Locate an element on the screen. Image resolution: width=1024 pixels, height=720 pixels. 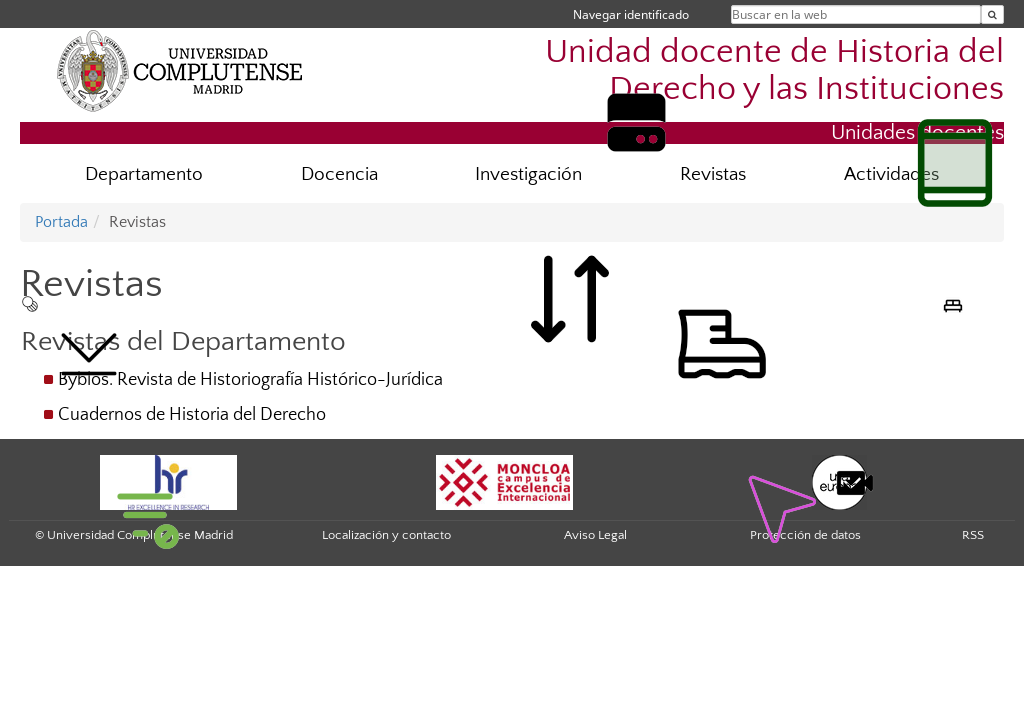
tap to get directions to a destination is located at coordinates (777, 504).